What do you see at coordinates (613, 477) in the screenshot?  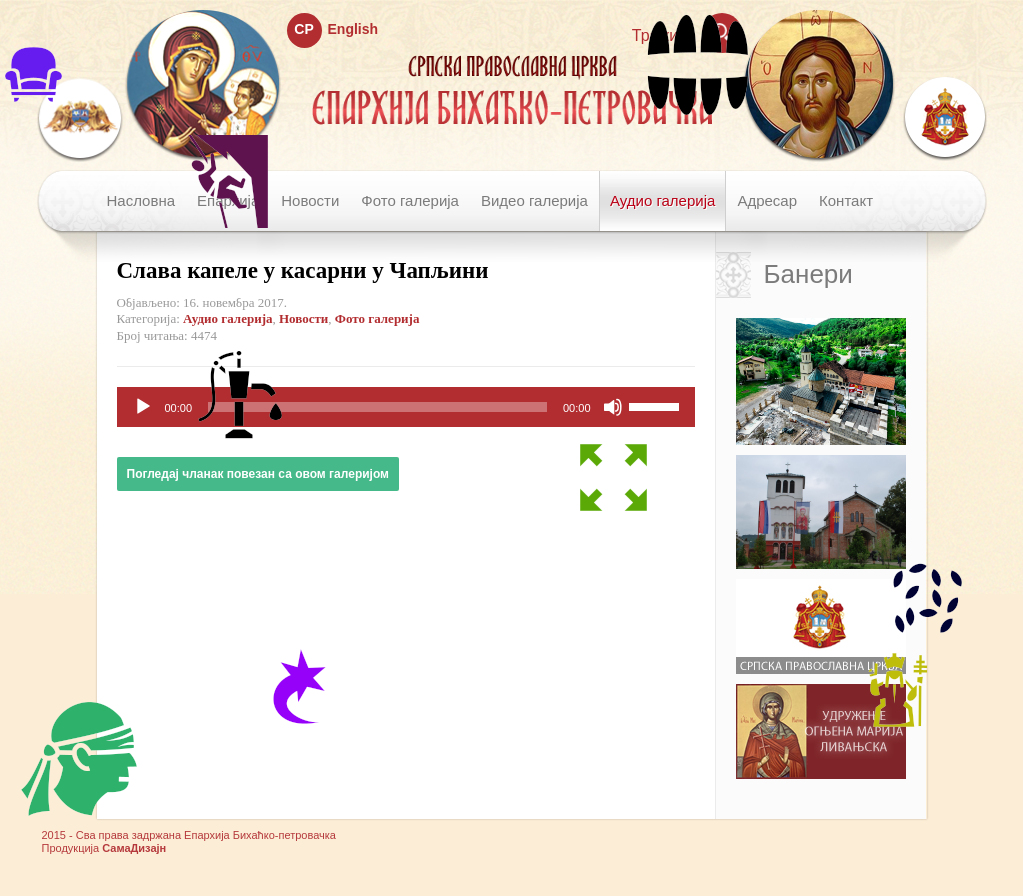 I see `expand content to fullscreen` at bounding box center [613, 477].